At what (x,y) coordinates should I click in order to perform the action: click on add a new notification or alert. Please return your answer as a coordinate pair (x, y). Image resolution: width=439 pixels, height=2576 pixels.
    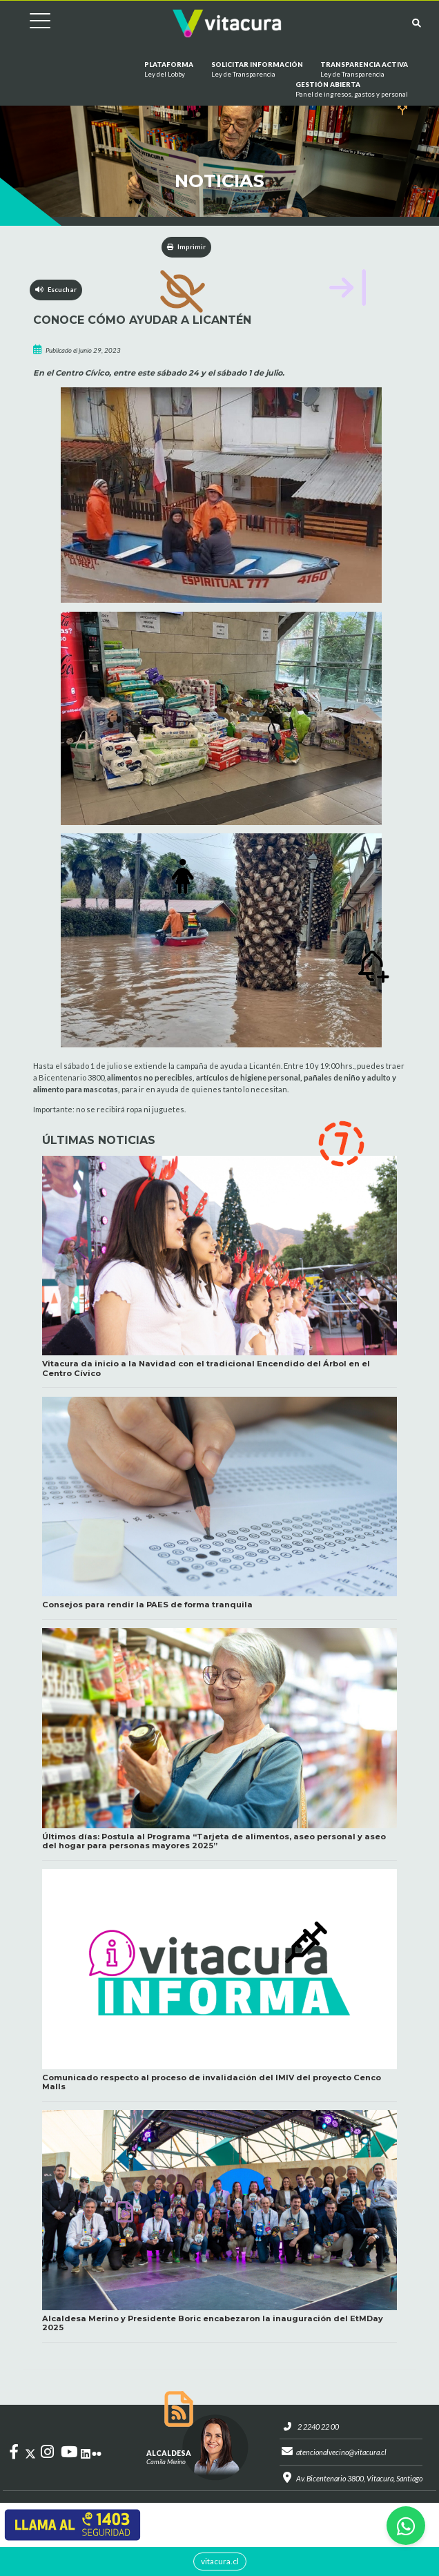
    Looking at the image, I should click on (372, 966).